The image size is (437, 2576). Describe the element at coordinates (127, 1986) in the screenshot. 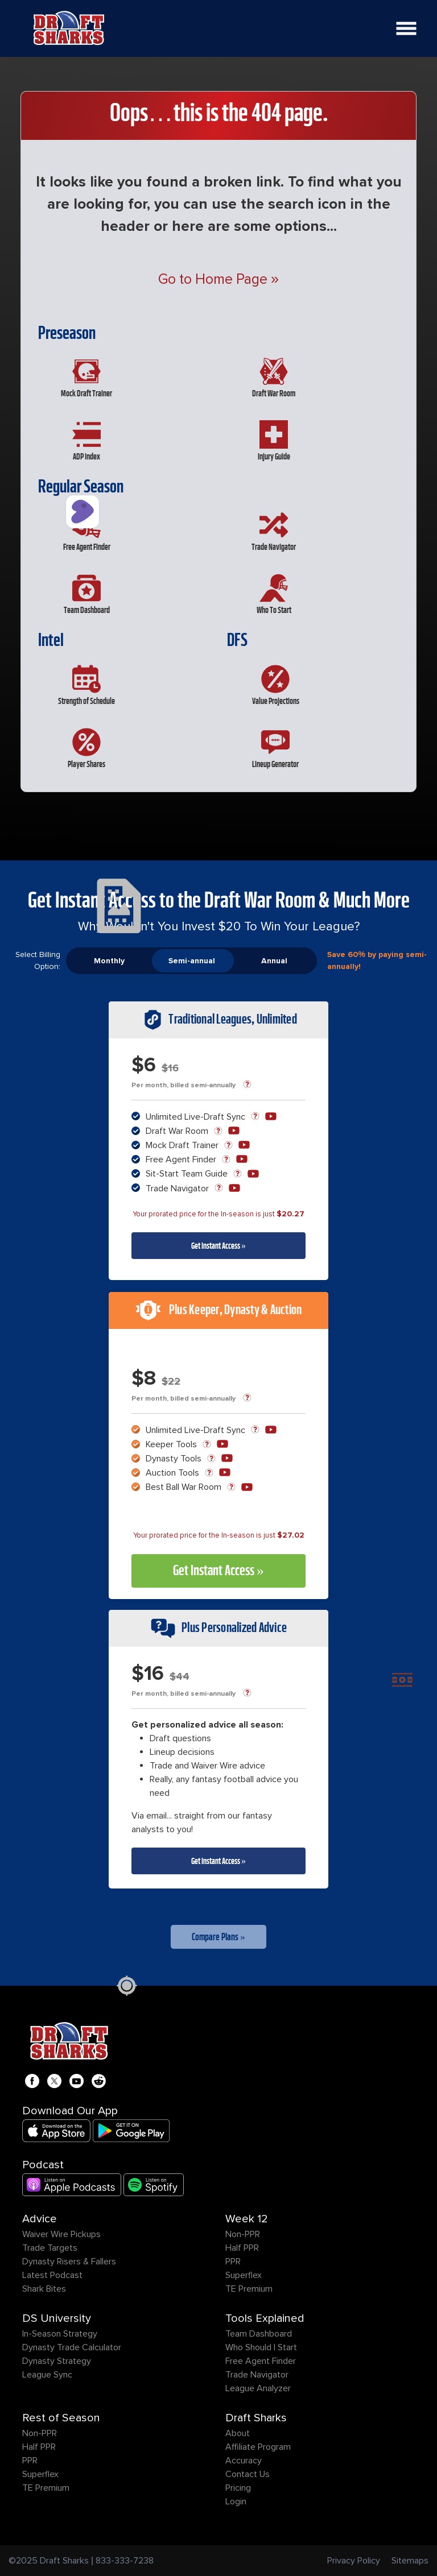

I see `find my current location on the map` at that location.